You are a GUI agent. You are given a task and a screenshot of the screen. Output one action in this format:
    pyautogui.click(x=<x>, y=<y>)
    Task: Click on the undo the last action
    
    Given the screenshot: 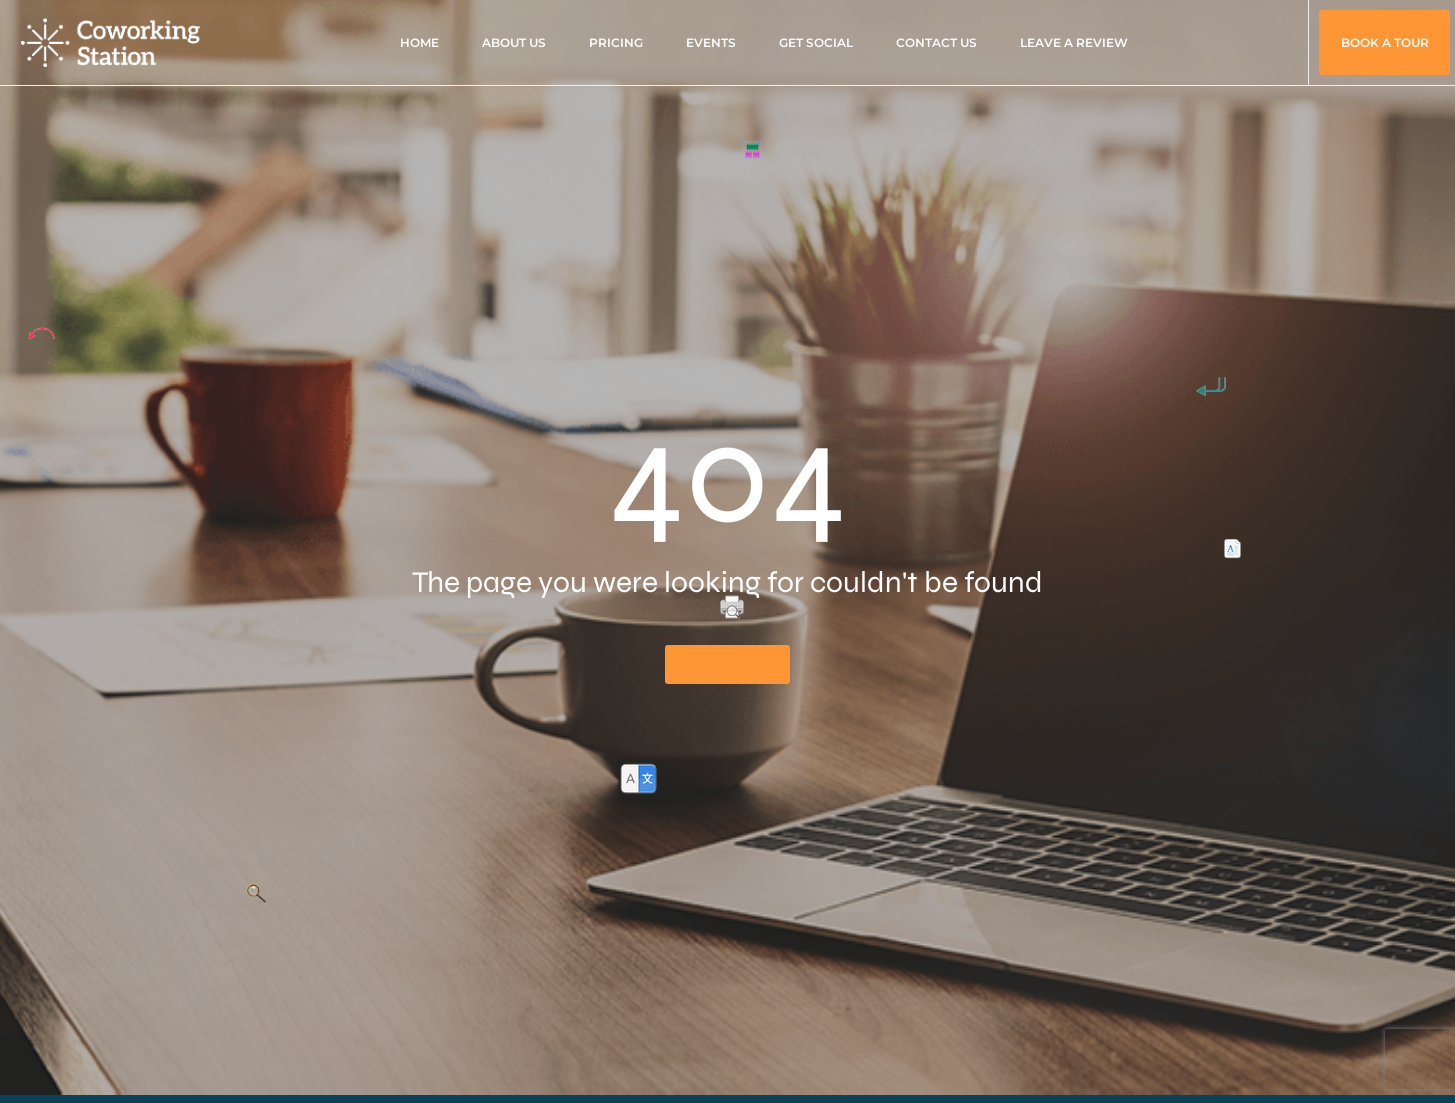 What is the action you would take?
    pyautogui.click(x=41, y=333)
    